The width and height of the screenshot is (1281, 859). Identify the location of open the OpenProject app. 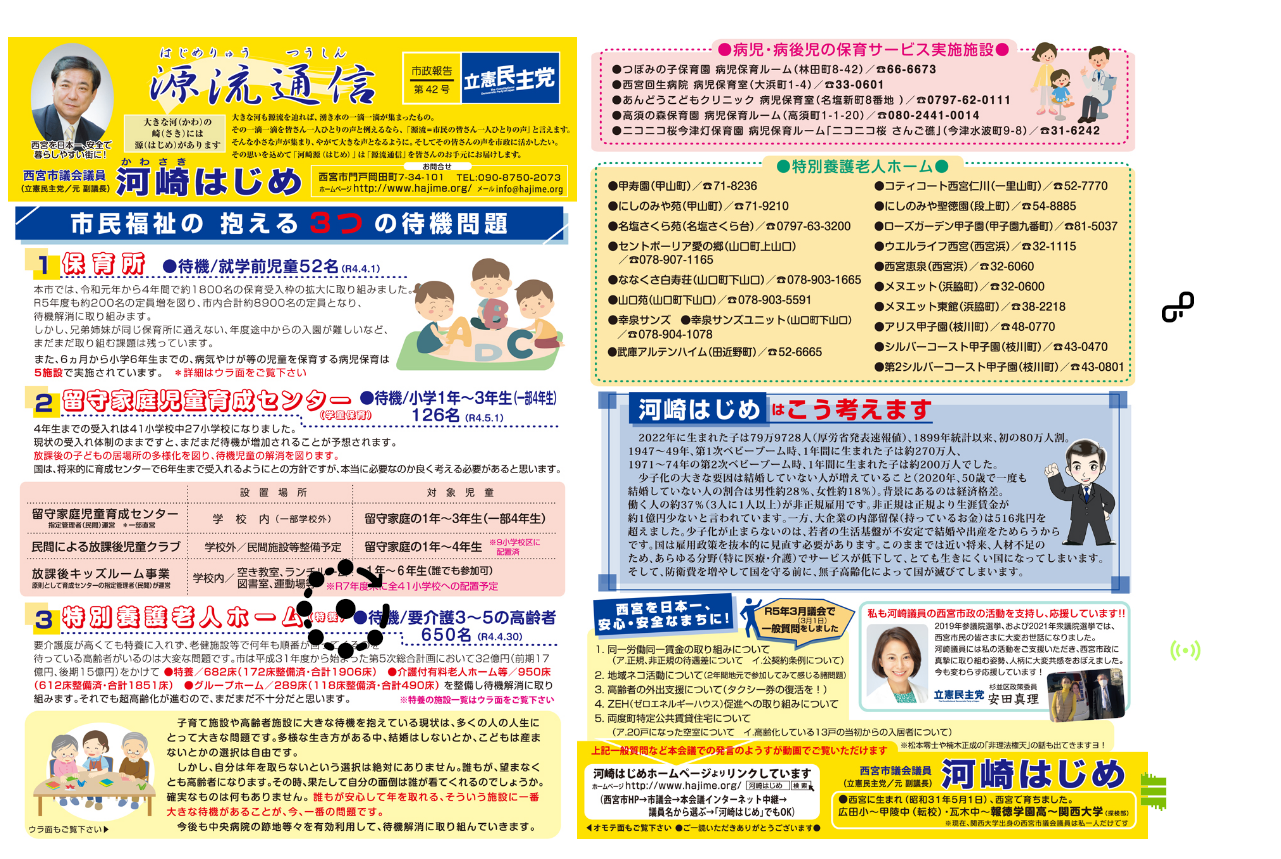
(1178, 307).